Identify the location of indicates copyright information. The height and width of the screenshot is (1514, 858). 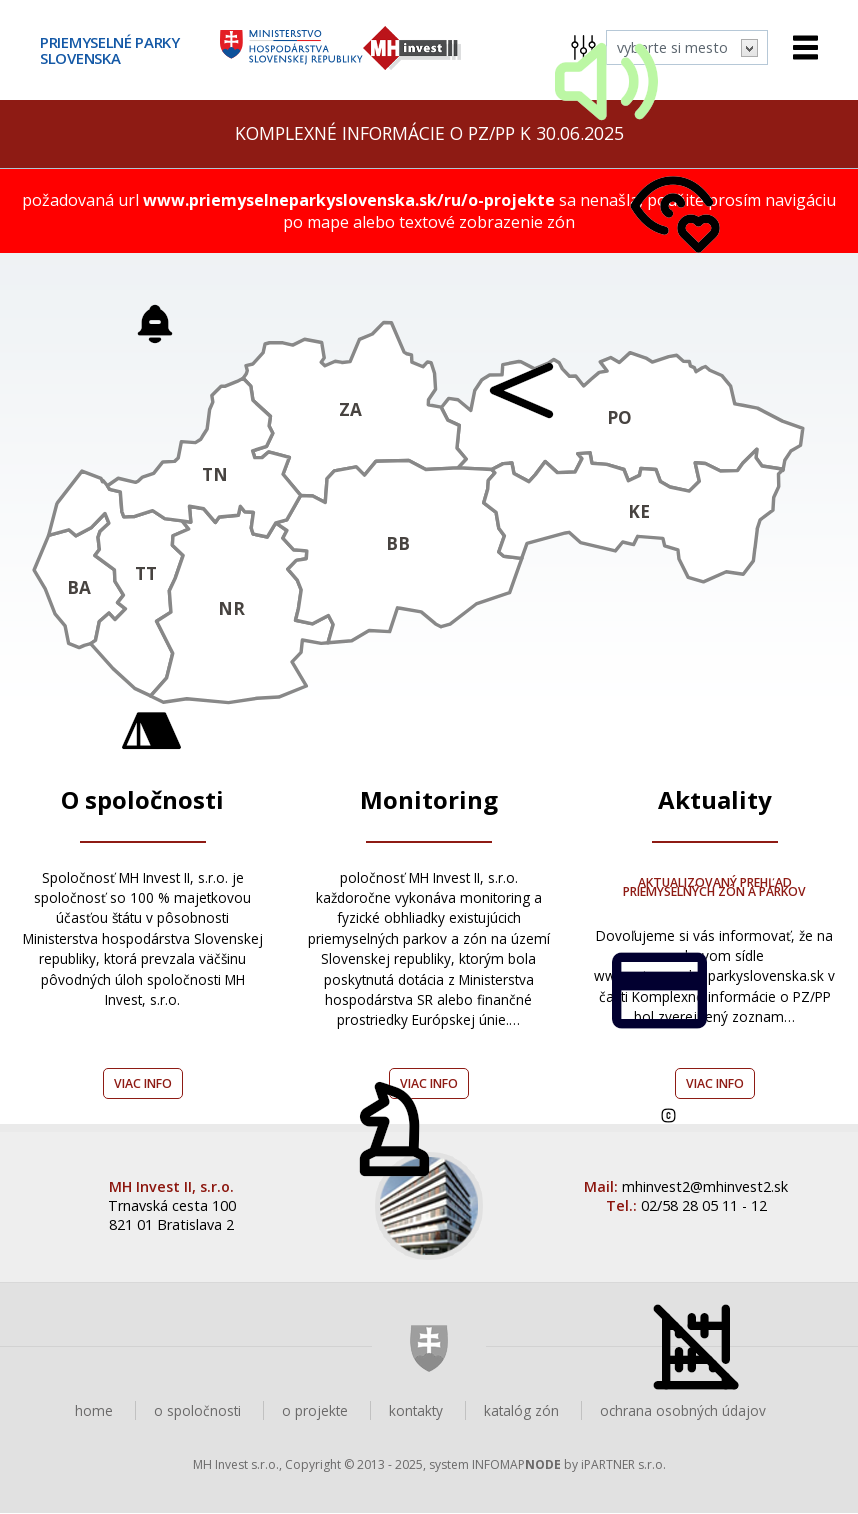
(668, 1115).